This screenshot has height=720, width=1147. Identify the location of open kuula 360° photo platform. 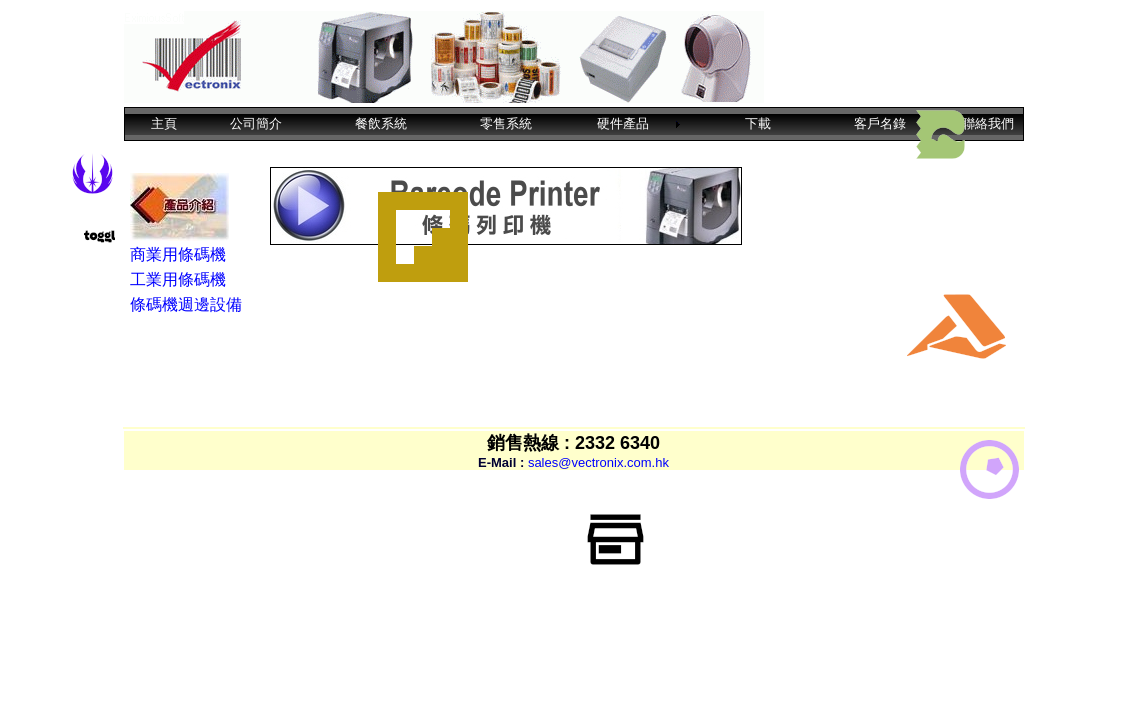
(989, 469).